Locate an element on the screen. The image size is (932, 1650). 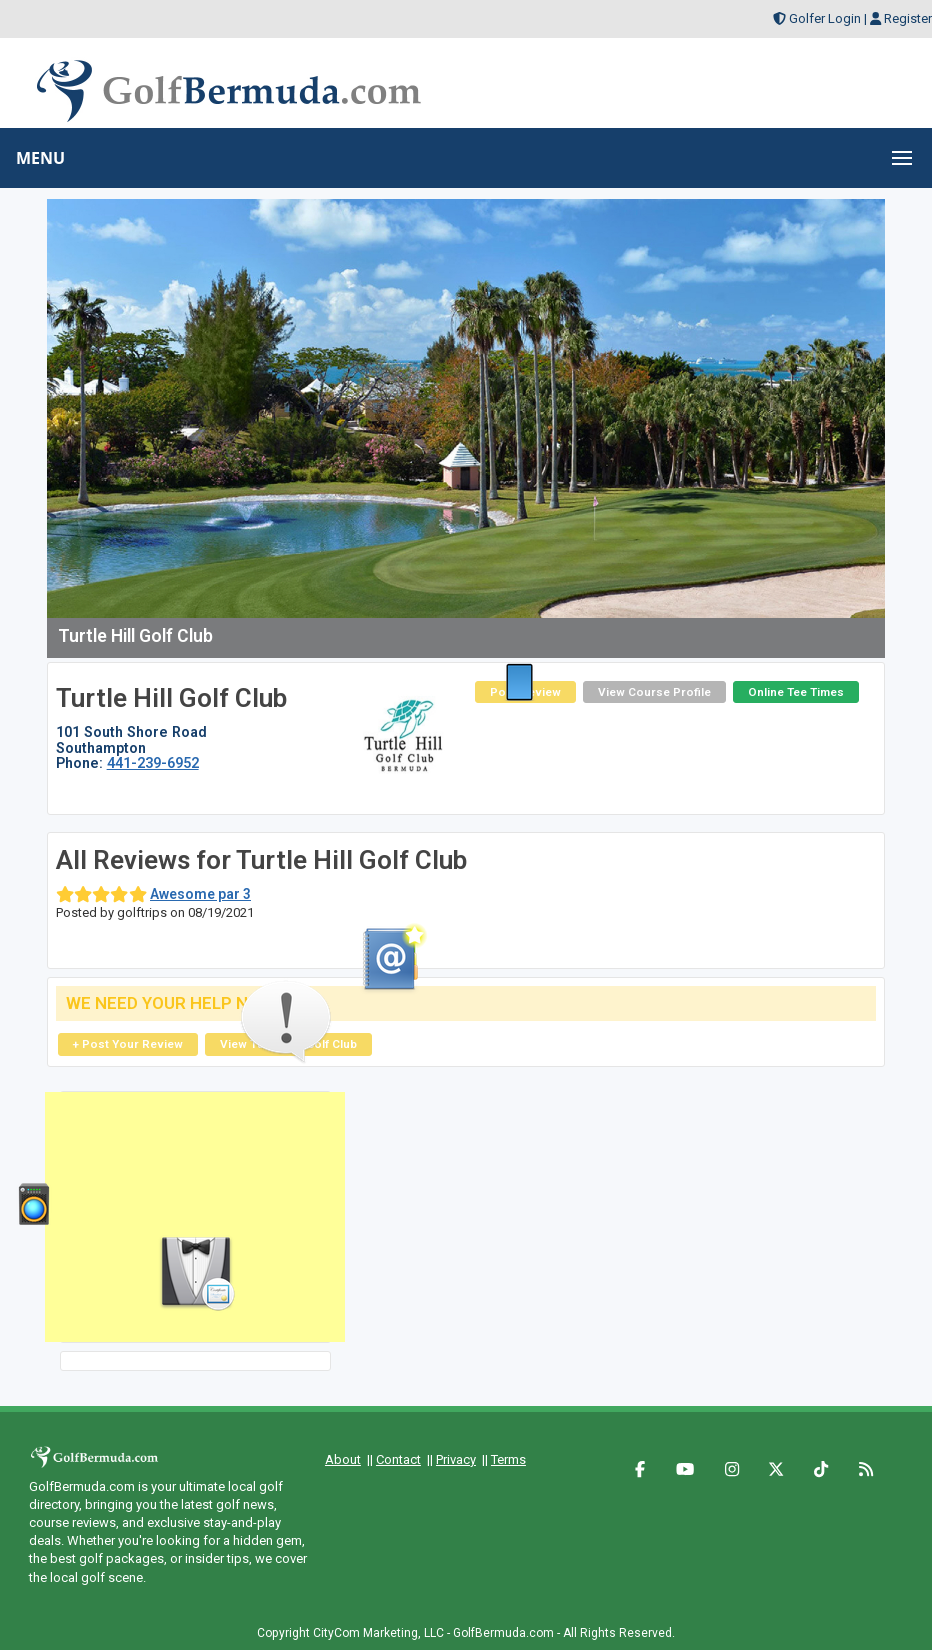
indicates a non-RAID storage device or single drive is located at coordinates (34, 1204).